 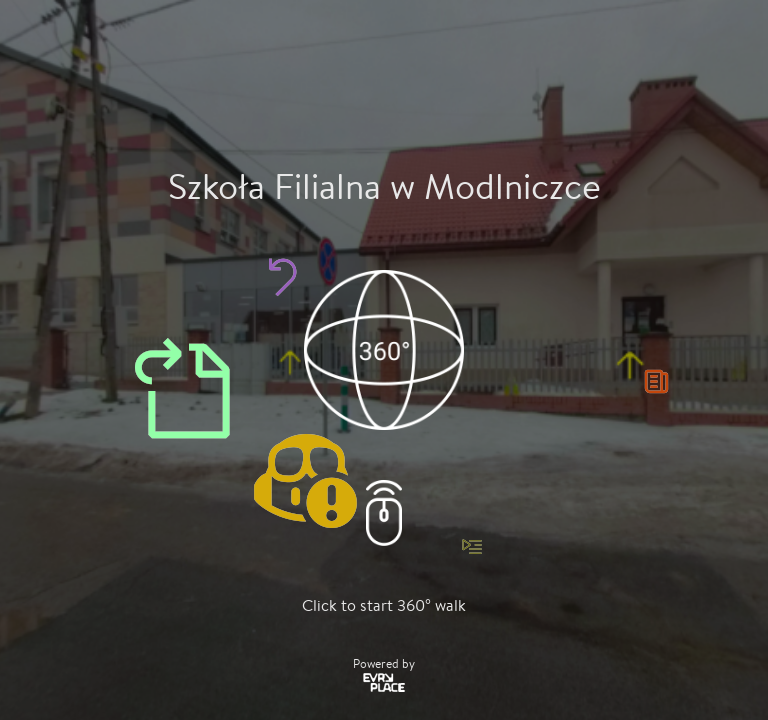 What do you see at coordinates (189, 391) in the screenshot?
I see `go to file or navigate to a specific file` at bounding box center [189, 391].